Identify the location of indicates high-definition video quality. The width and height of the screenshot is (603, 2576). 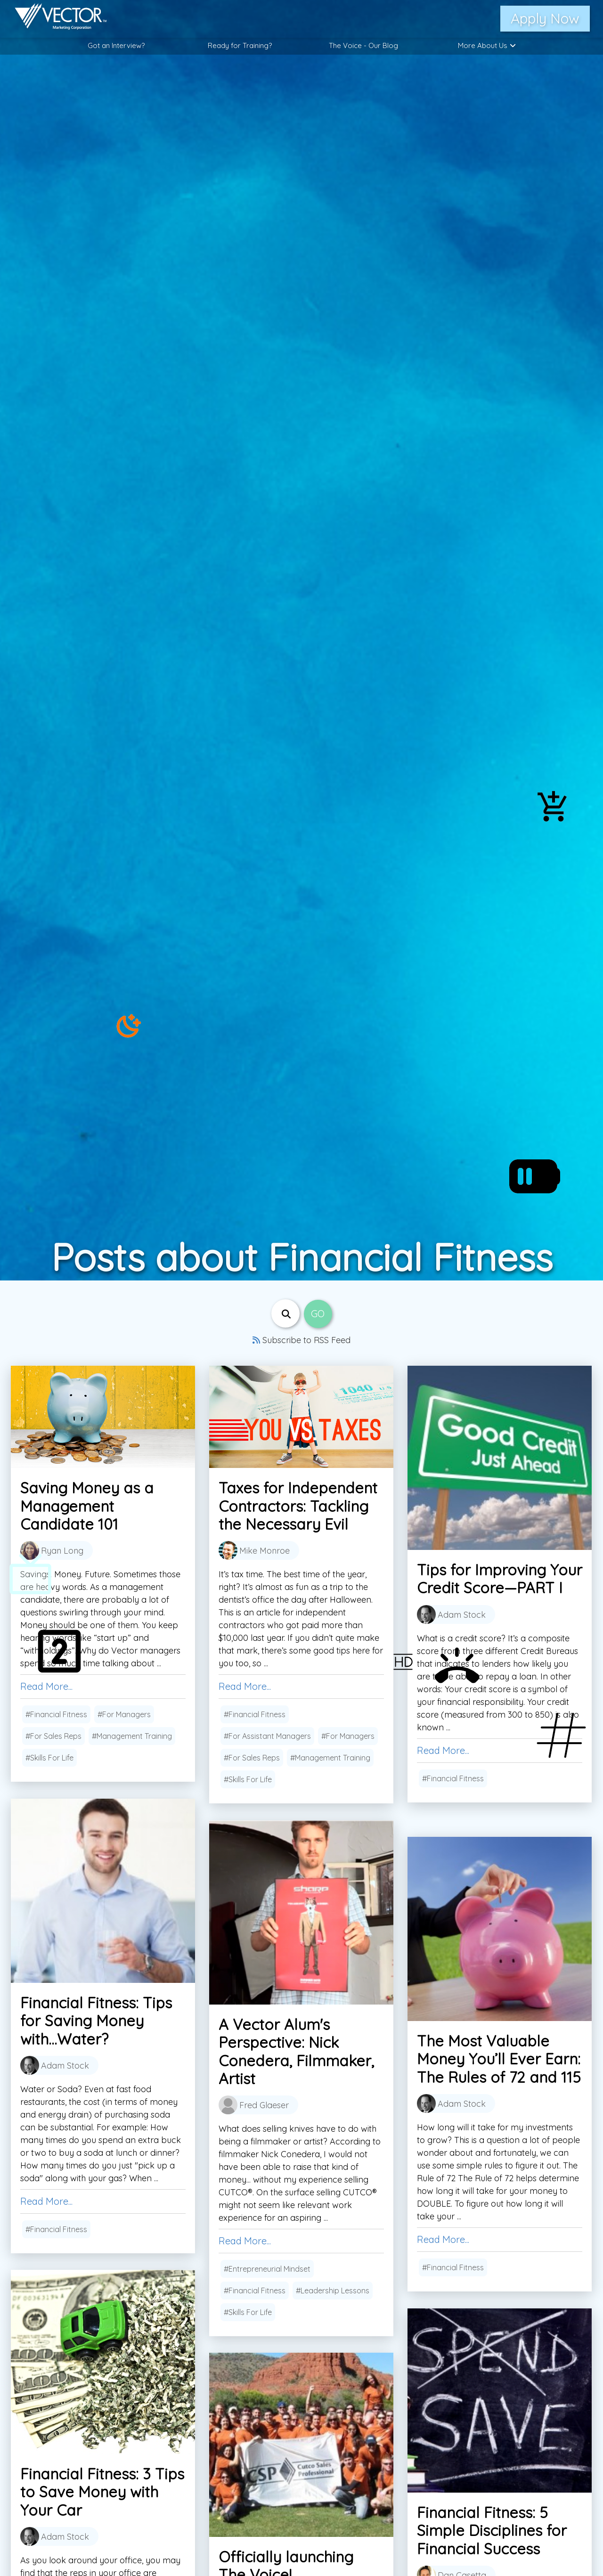
(403, 1662).